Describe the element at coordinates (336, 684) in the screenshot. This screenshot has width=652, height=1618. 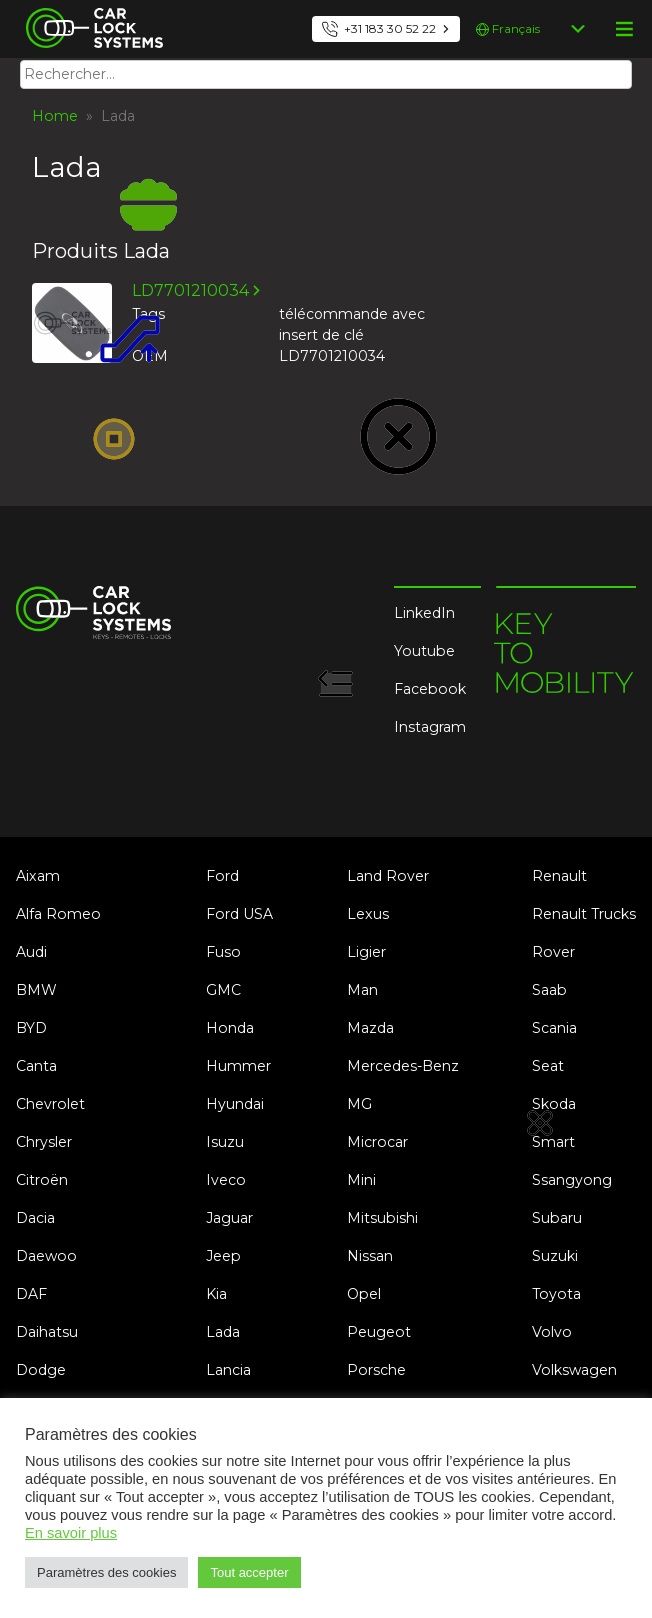
I see `decrease text indentation` at that location.